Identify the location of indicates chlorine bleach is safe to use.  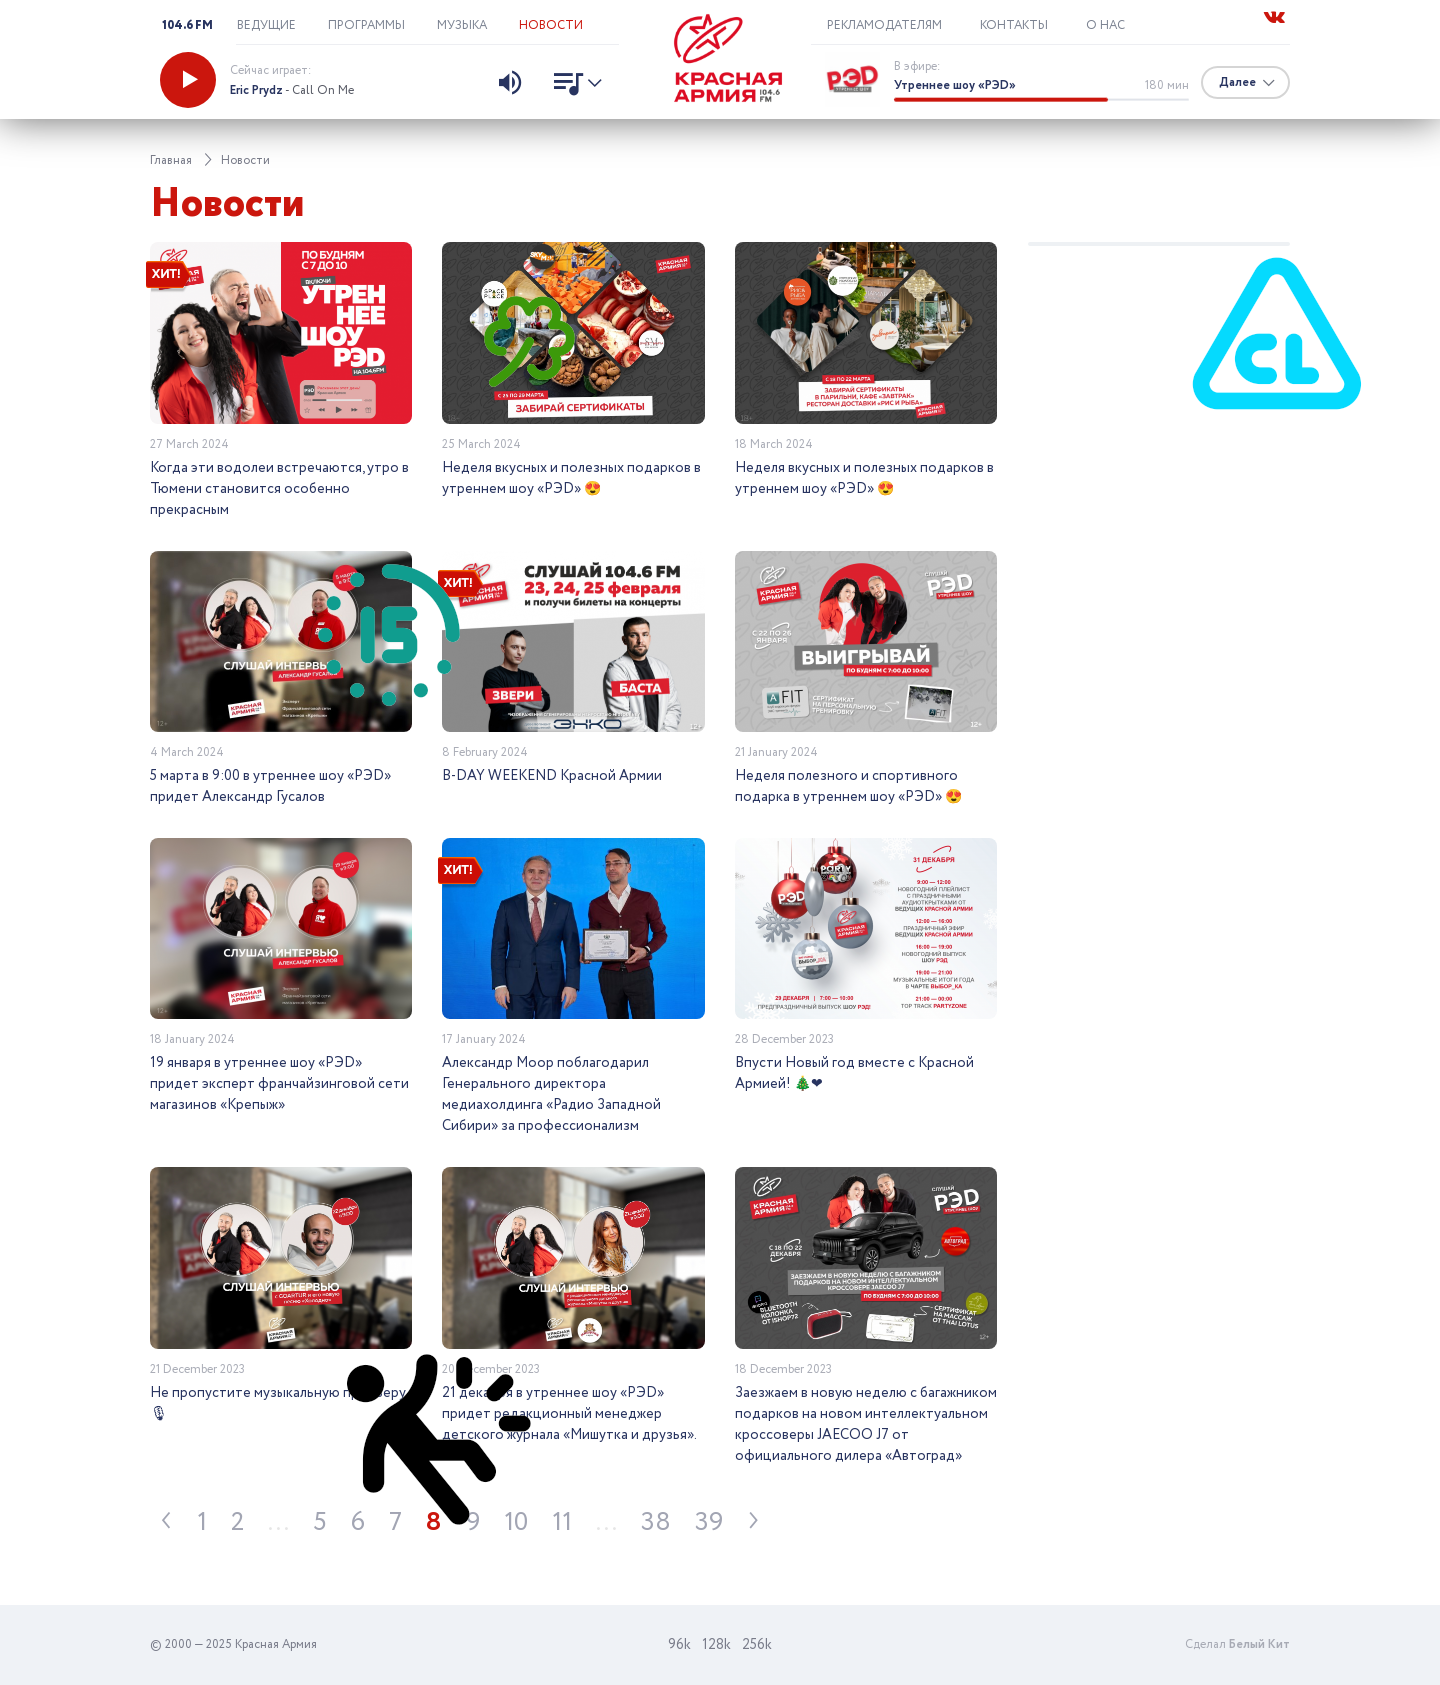
(1277, 342).